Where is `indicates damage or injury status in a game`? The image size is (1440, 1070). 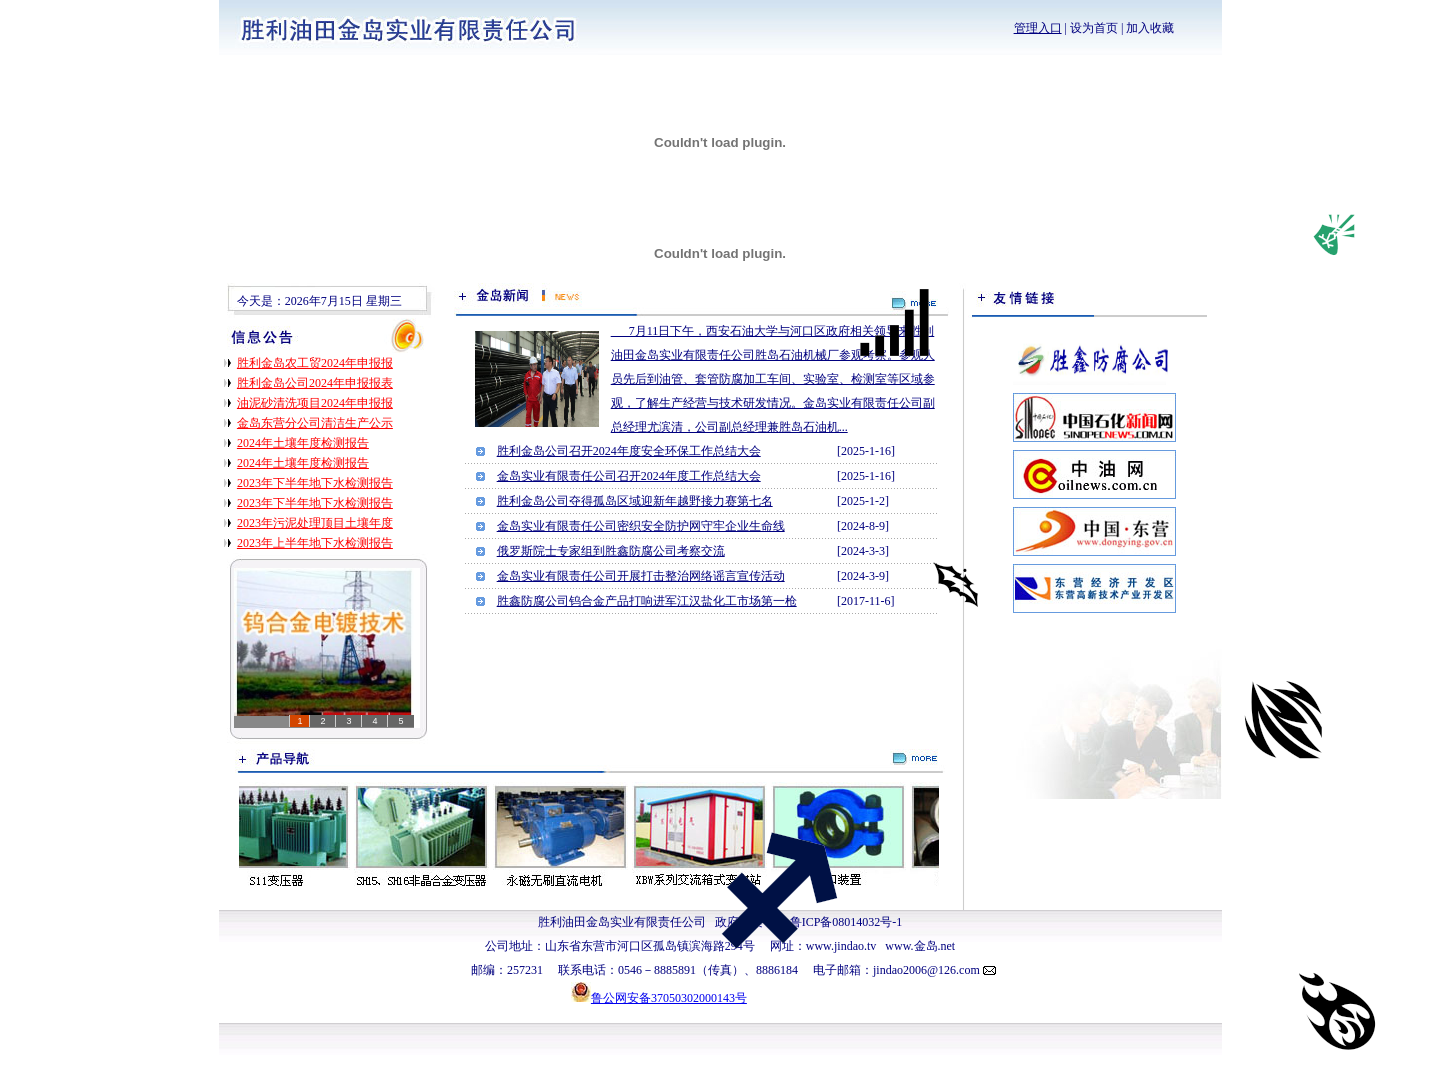 indicates damage or injury status in a game is located at coordinates (955, 584).